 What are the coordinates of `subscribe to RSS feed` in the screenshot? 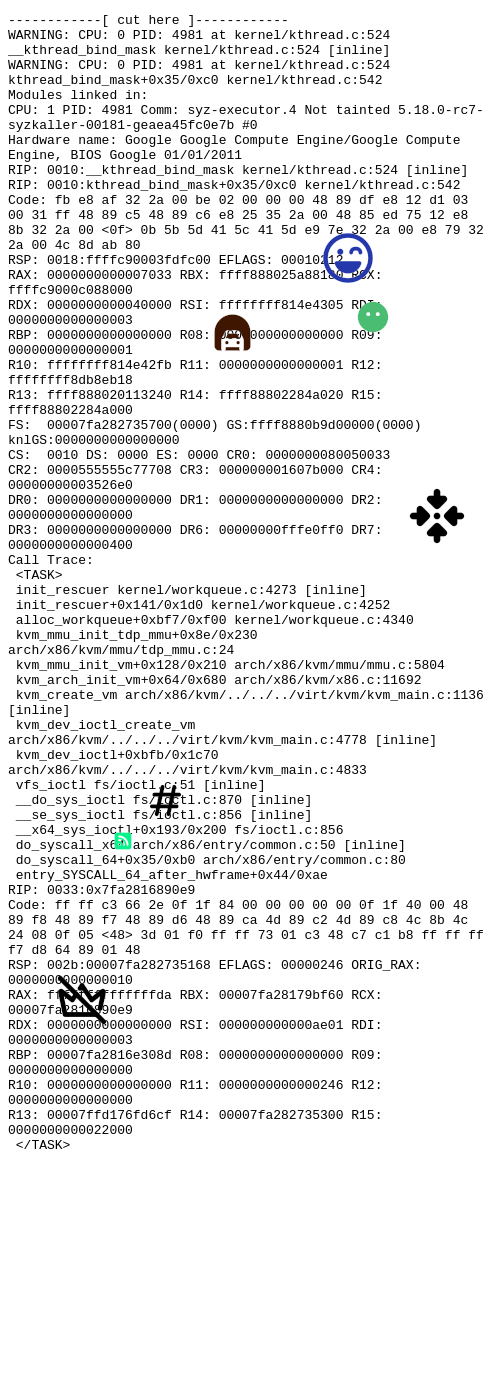 It's located at (123, 841).